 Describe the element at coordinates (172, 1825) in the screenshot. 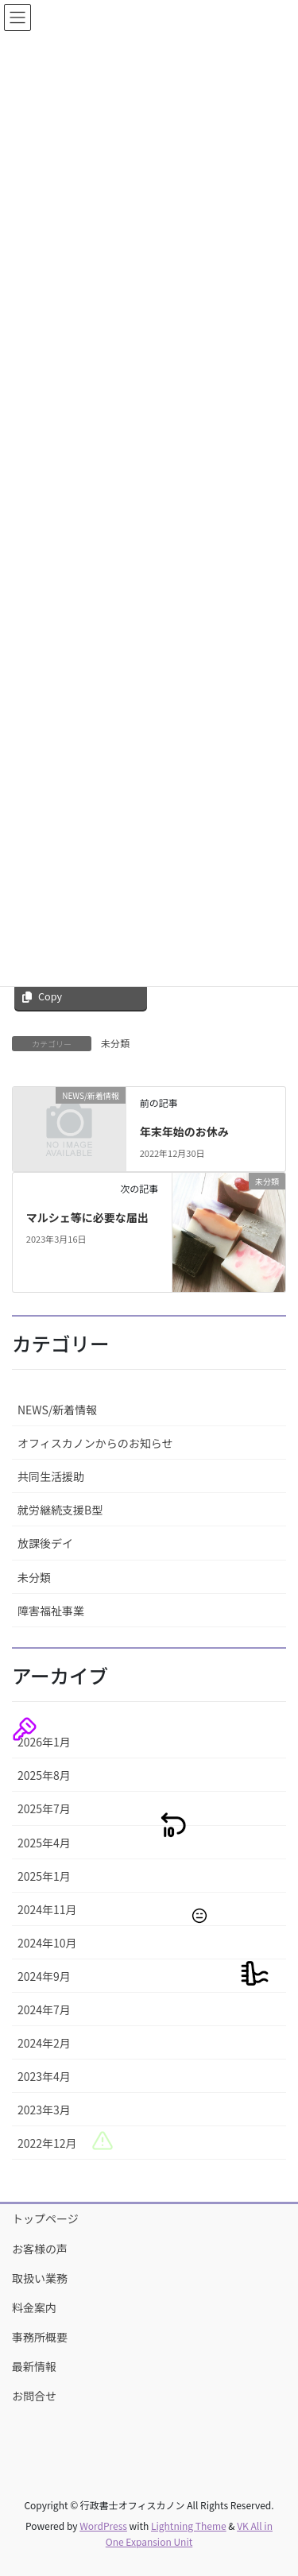

I see `skip backward 10 seconds` at that location.